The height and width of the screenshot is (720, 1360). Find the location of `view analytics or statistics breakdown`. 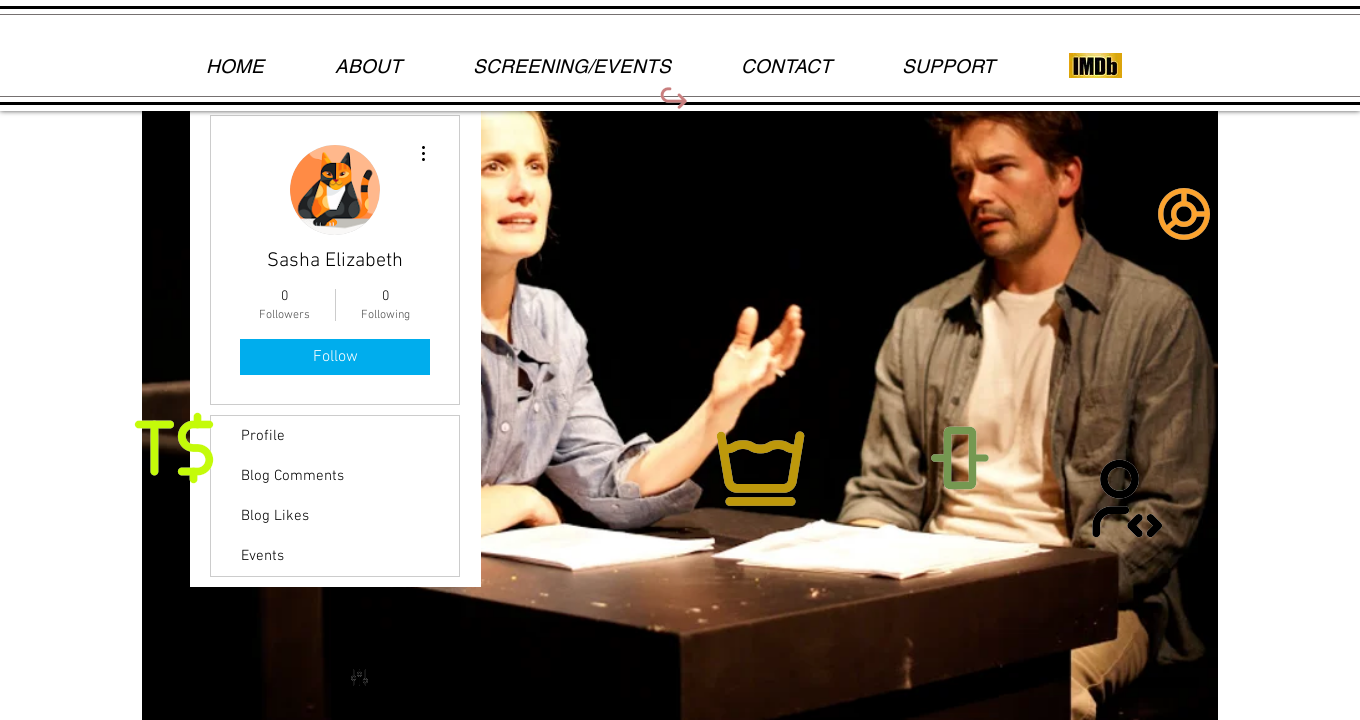

view analytics or statistics breakdown is located at coordinates (1184, 214).